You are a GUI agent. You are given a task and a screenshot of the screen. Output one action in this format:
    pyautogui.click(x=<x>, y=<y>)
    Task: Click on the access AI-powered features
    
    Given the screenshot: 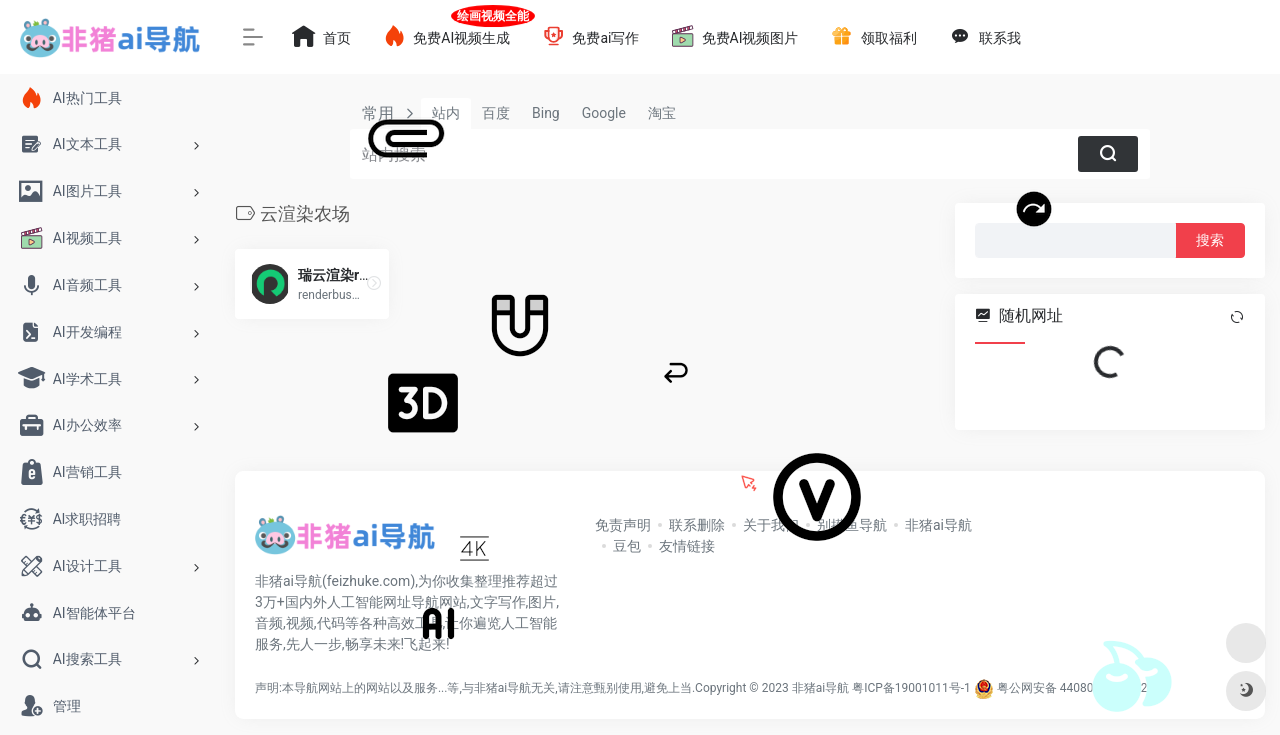 What is the action you would take?
    pyautogui.click(x=438, y=623)
    